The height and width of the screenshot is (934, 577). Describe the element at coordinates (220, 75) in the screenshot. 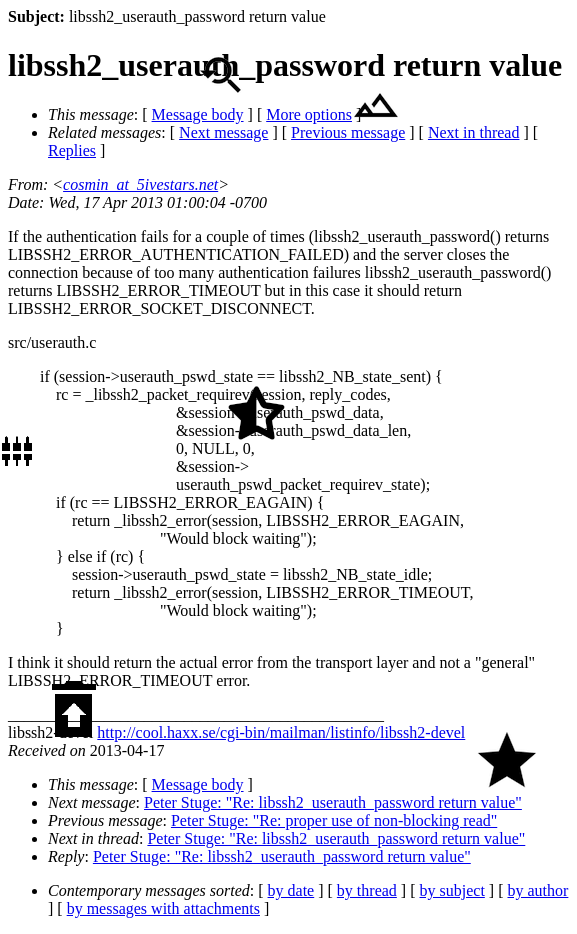

I see `redo or retry a search` at that location.